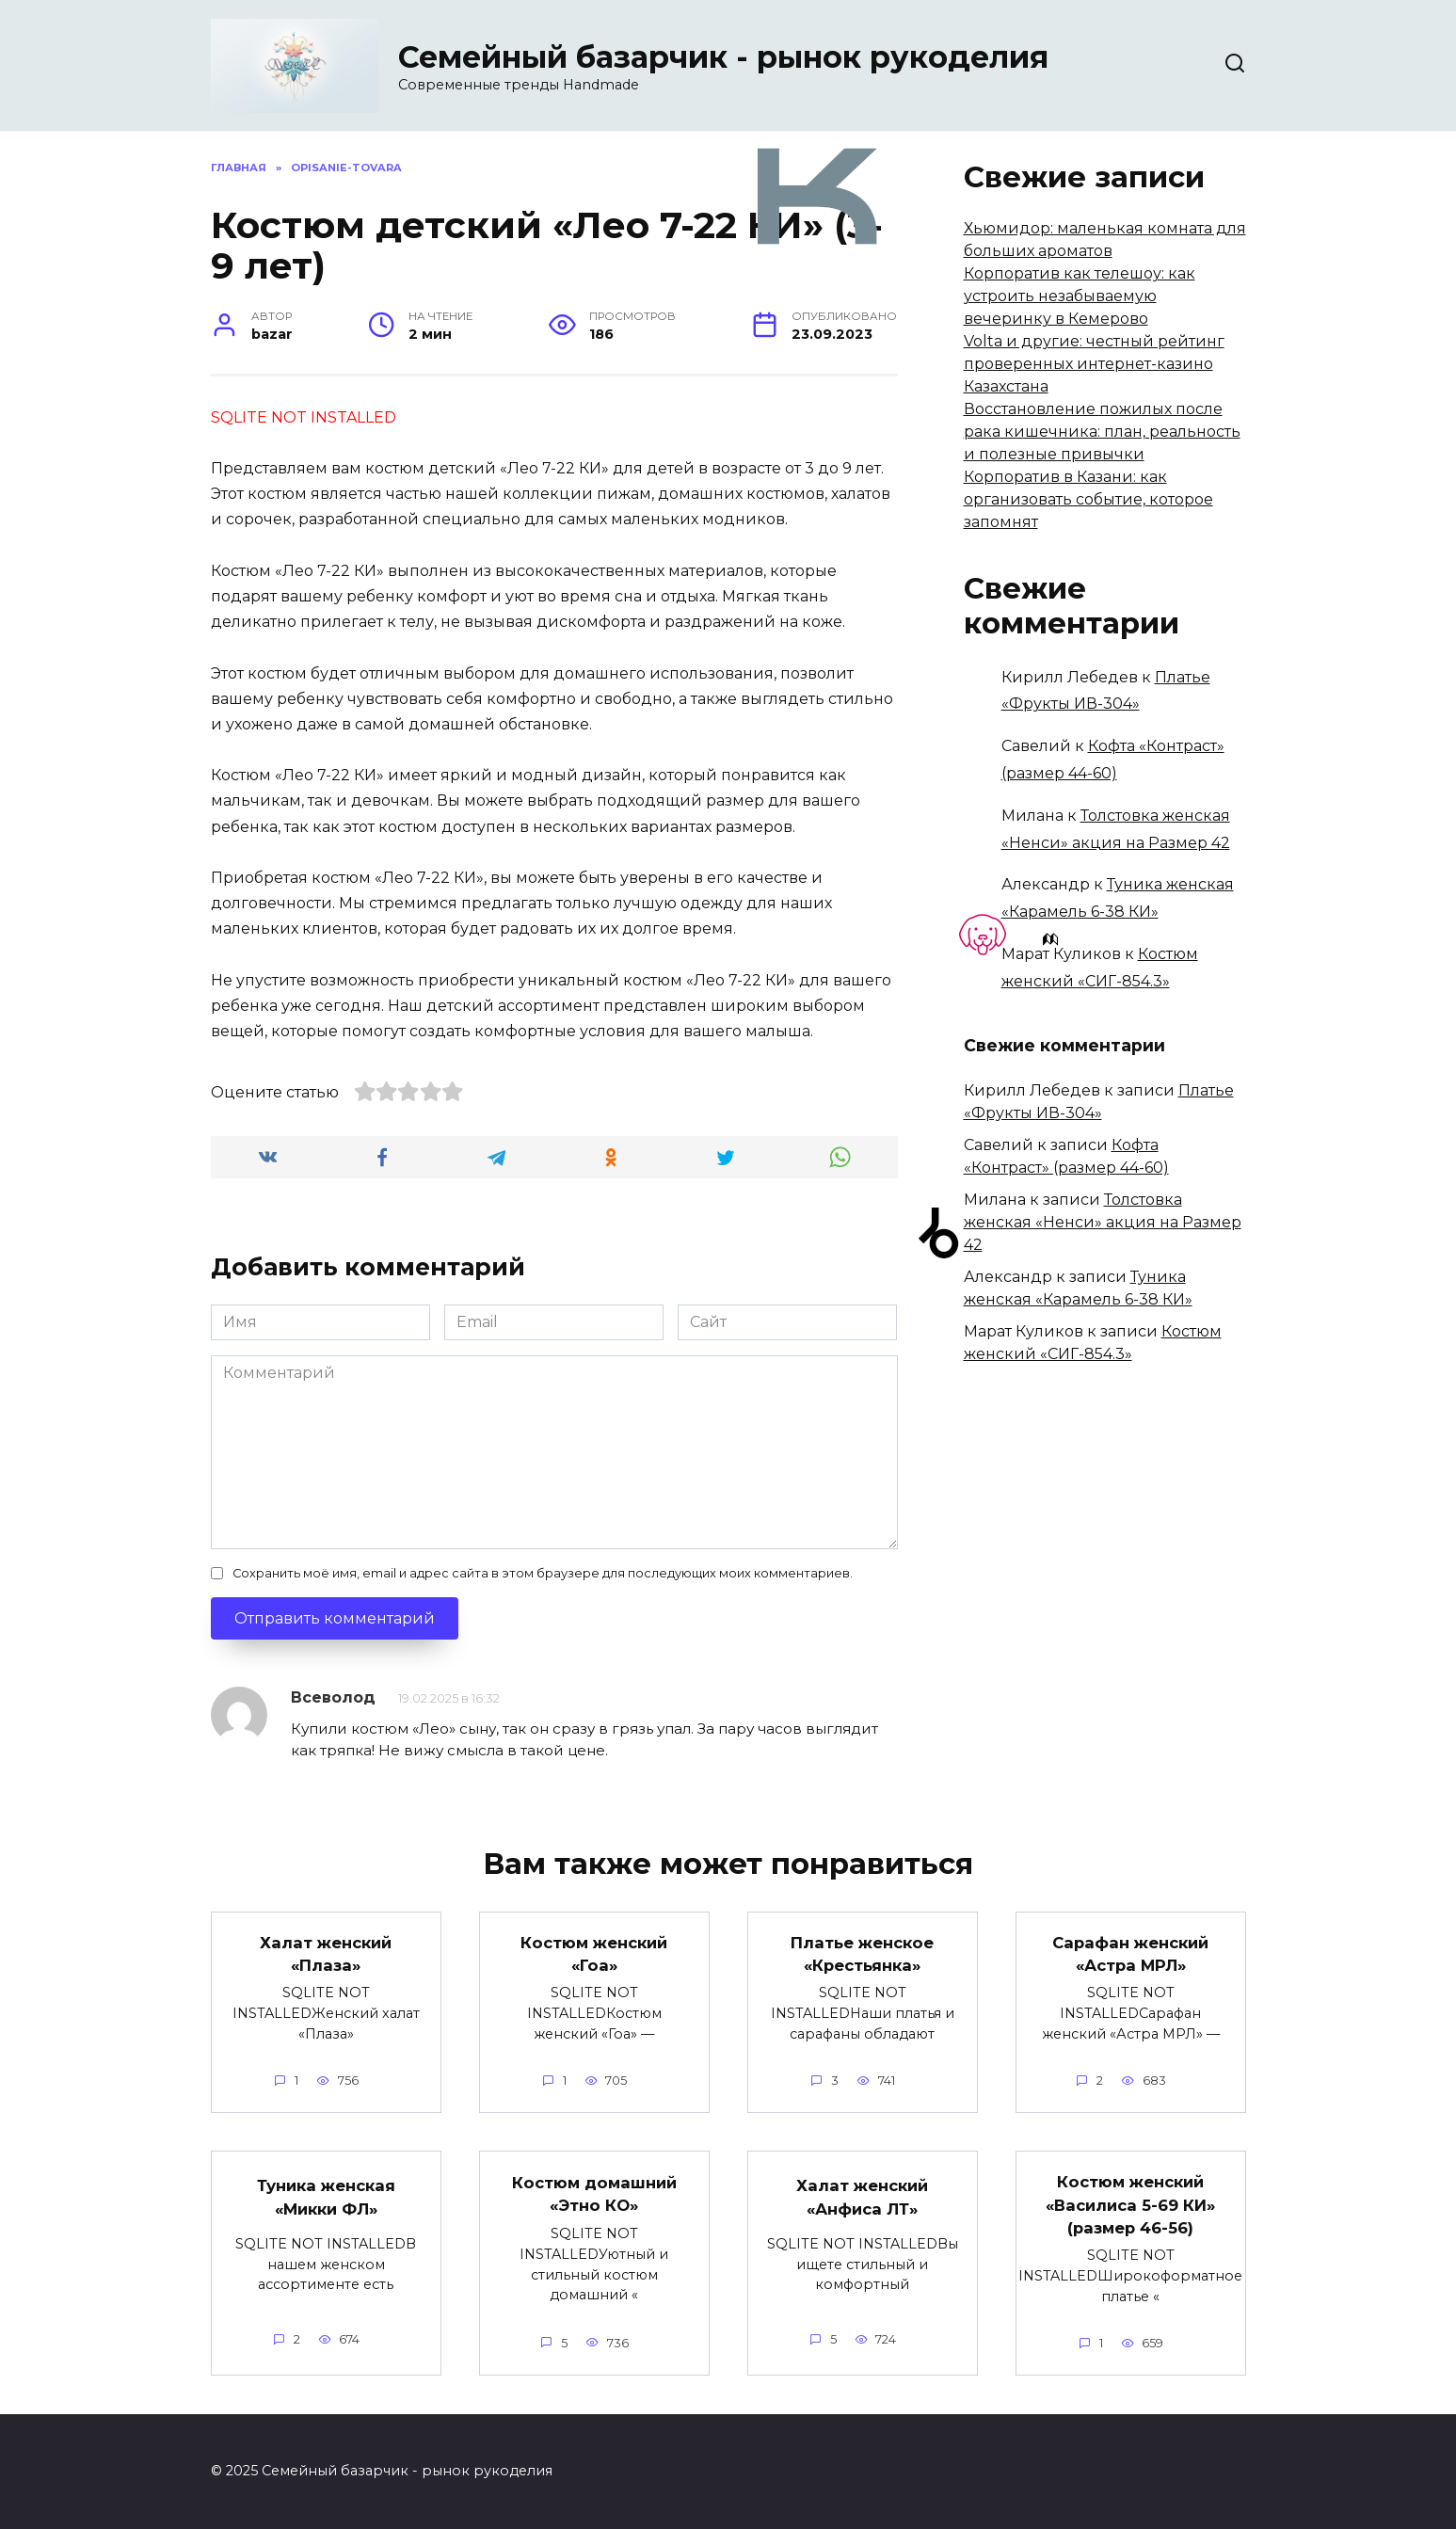  Describe the element at coordinates (938, 1233) in the screenshot. I see `open the Beatport app or website` at that location.